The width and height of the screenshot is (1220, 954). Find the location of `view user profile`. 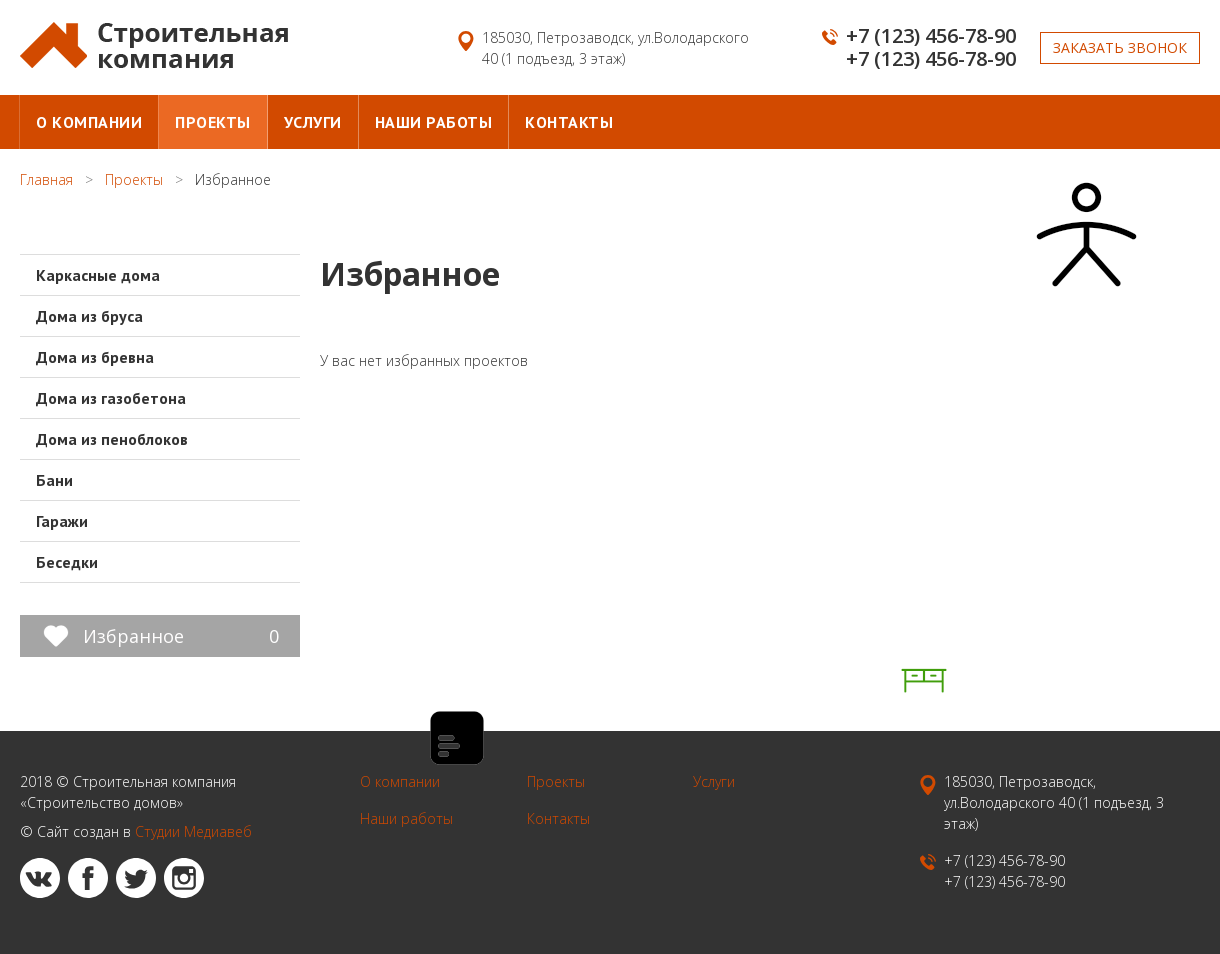

view user profile is located at coordinates (1086, 236).